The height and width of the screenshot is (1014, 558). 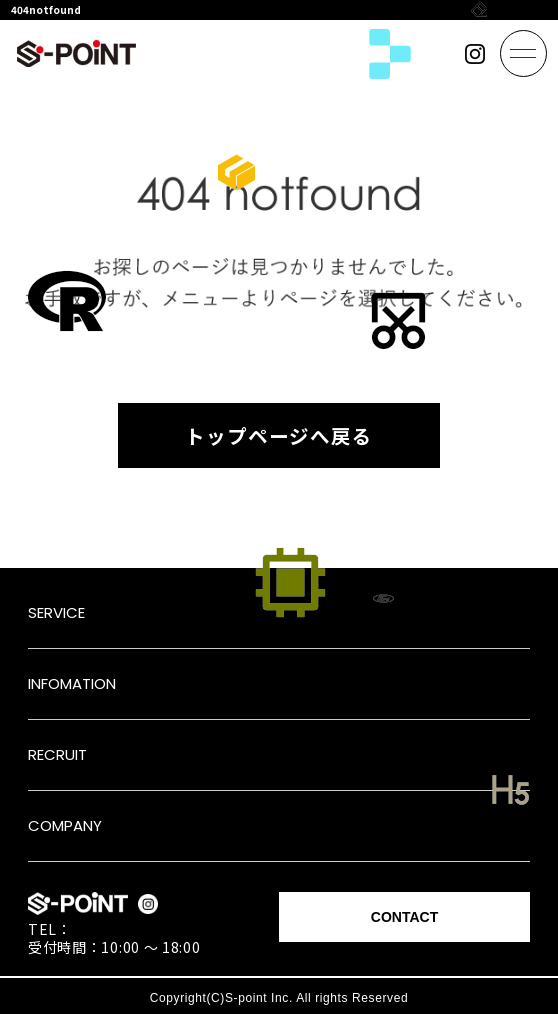 I want to click on git large file storage logo, so click(x=236, y=172).